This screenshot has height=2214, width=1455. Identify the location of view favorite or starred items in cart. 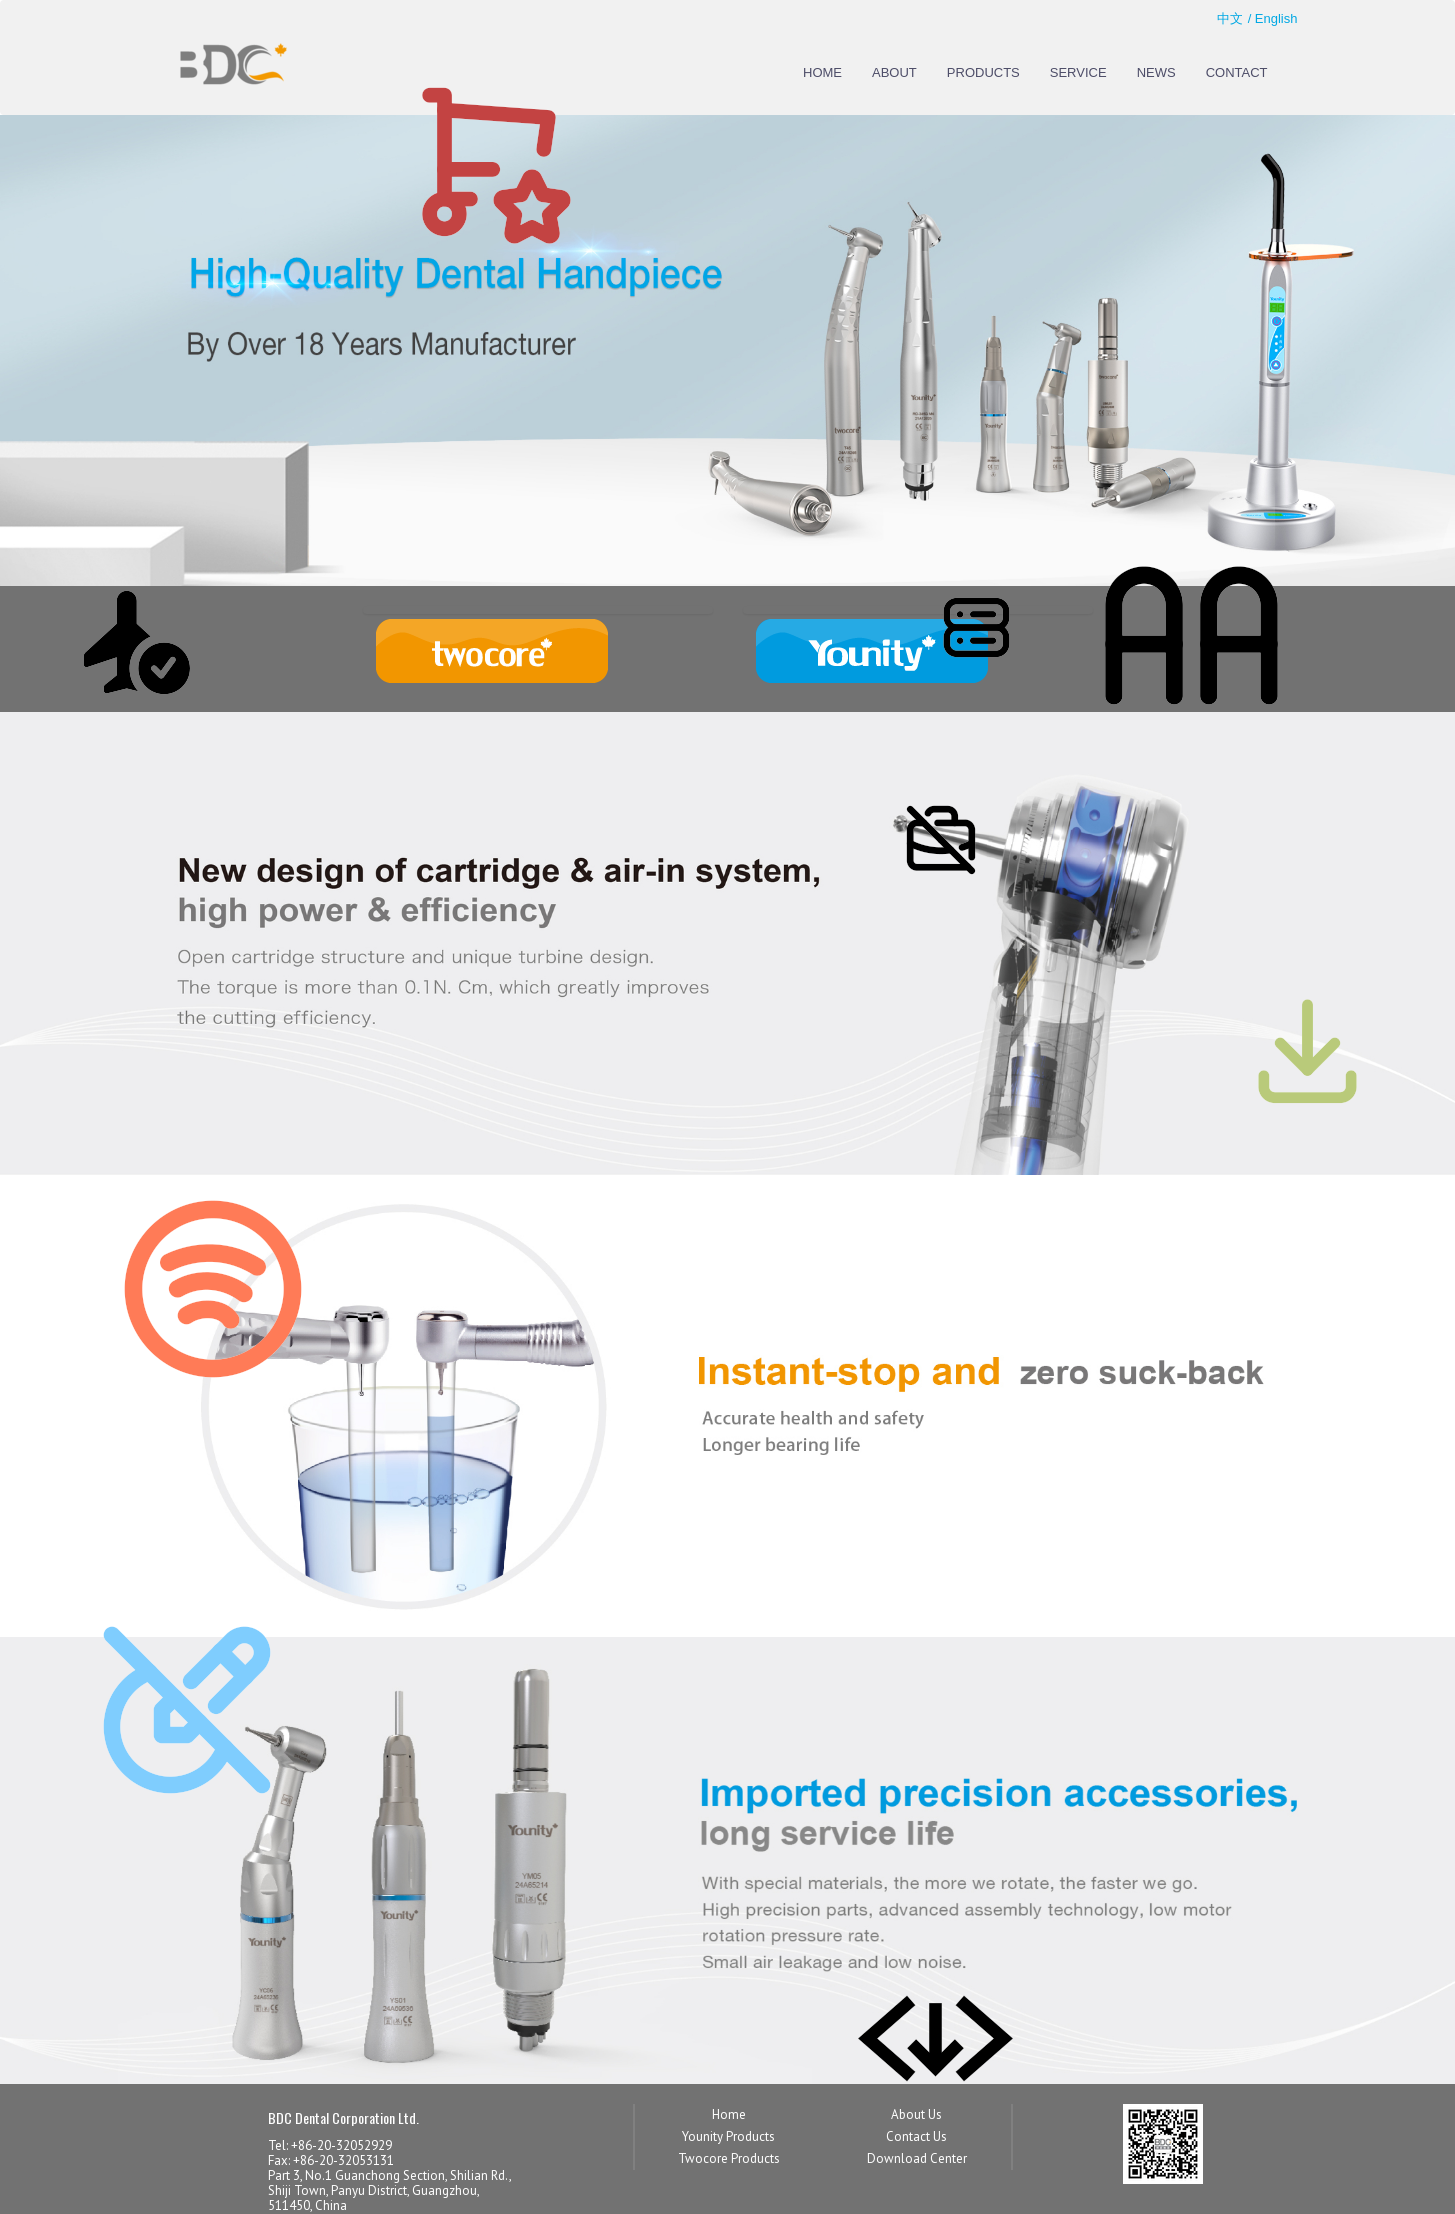
(489, 162).